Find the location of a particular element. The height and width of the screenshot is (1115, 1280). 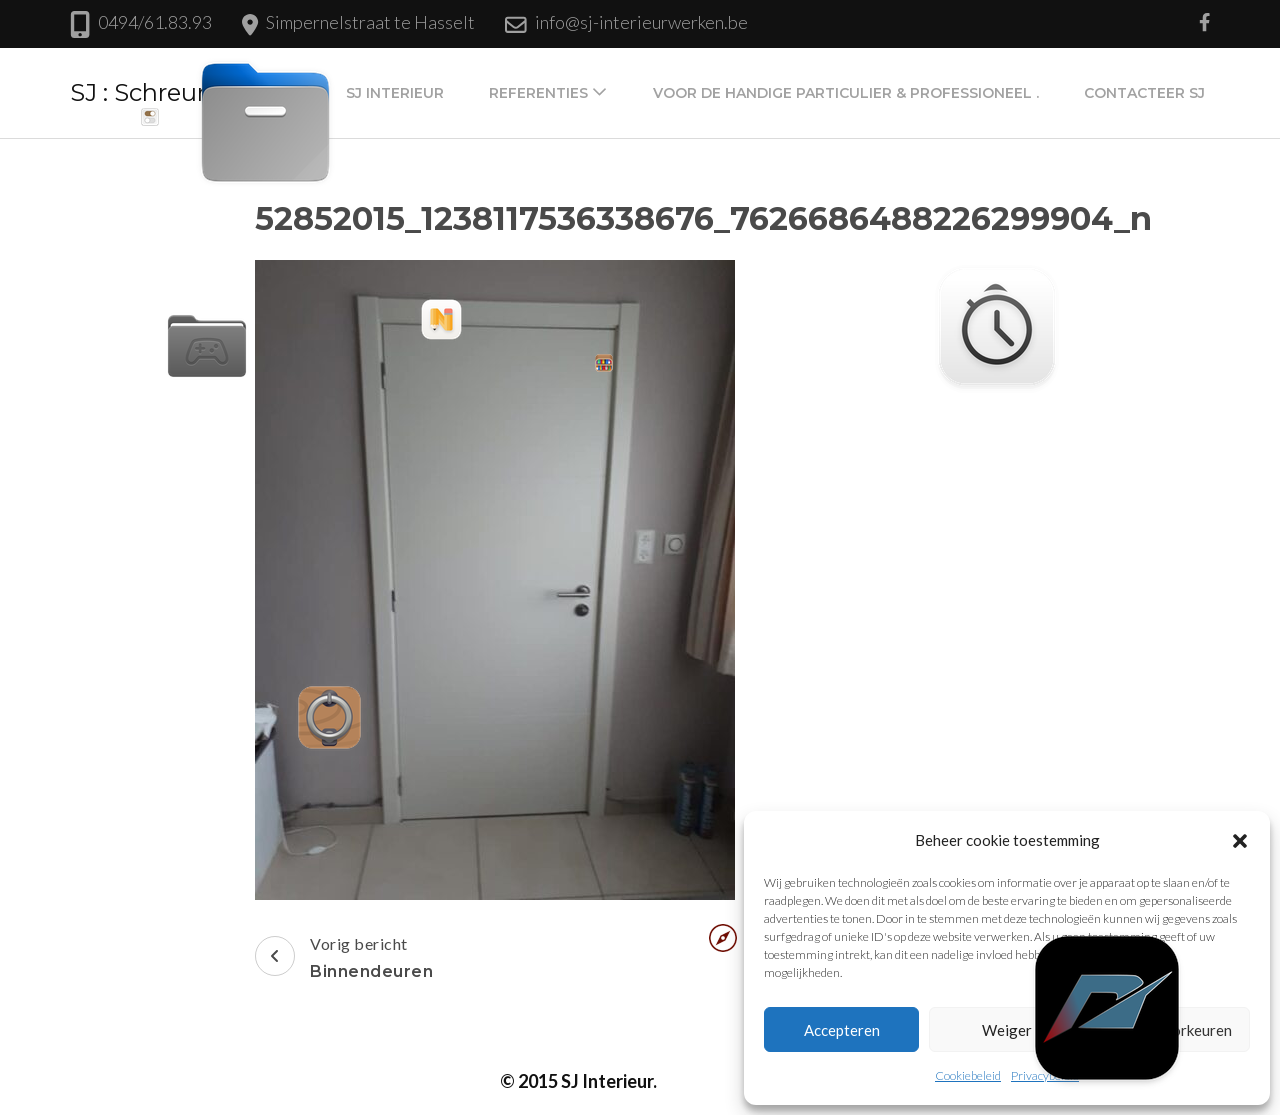

open read it later app to view saved articles is located at coordinates (604, 363).